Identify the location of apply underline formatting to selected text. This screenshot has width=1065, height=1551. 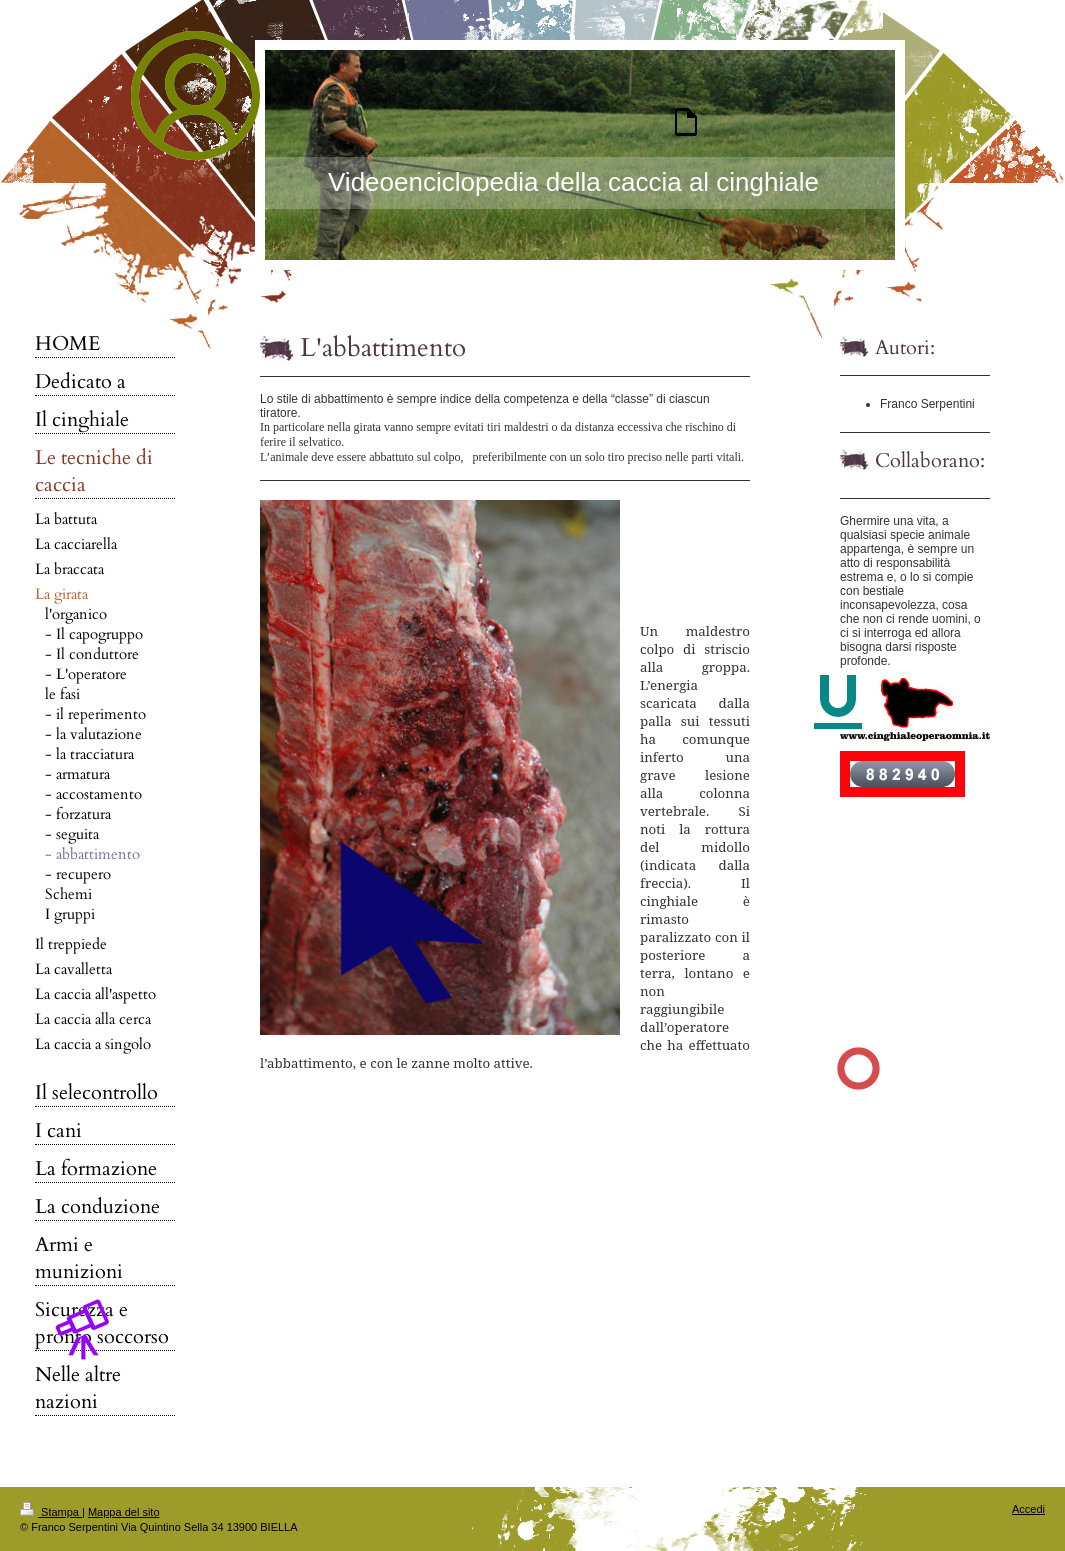
(838, 702).